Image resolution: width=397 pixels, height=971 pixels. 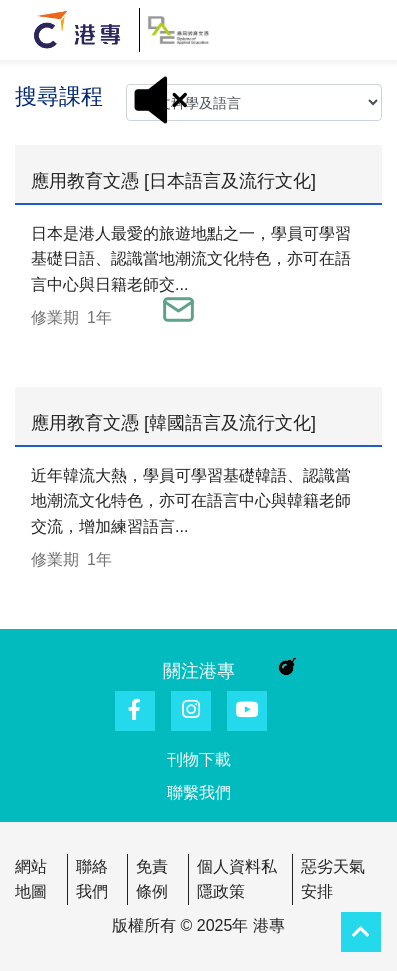 What do you see at coordinates (178, 309) in the screenshot?
I see `open your email inbox` at bounding box center [178, 309].